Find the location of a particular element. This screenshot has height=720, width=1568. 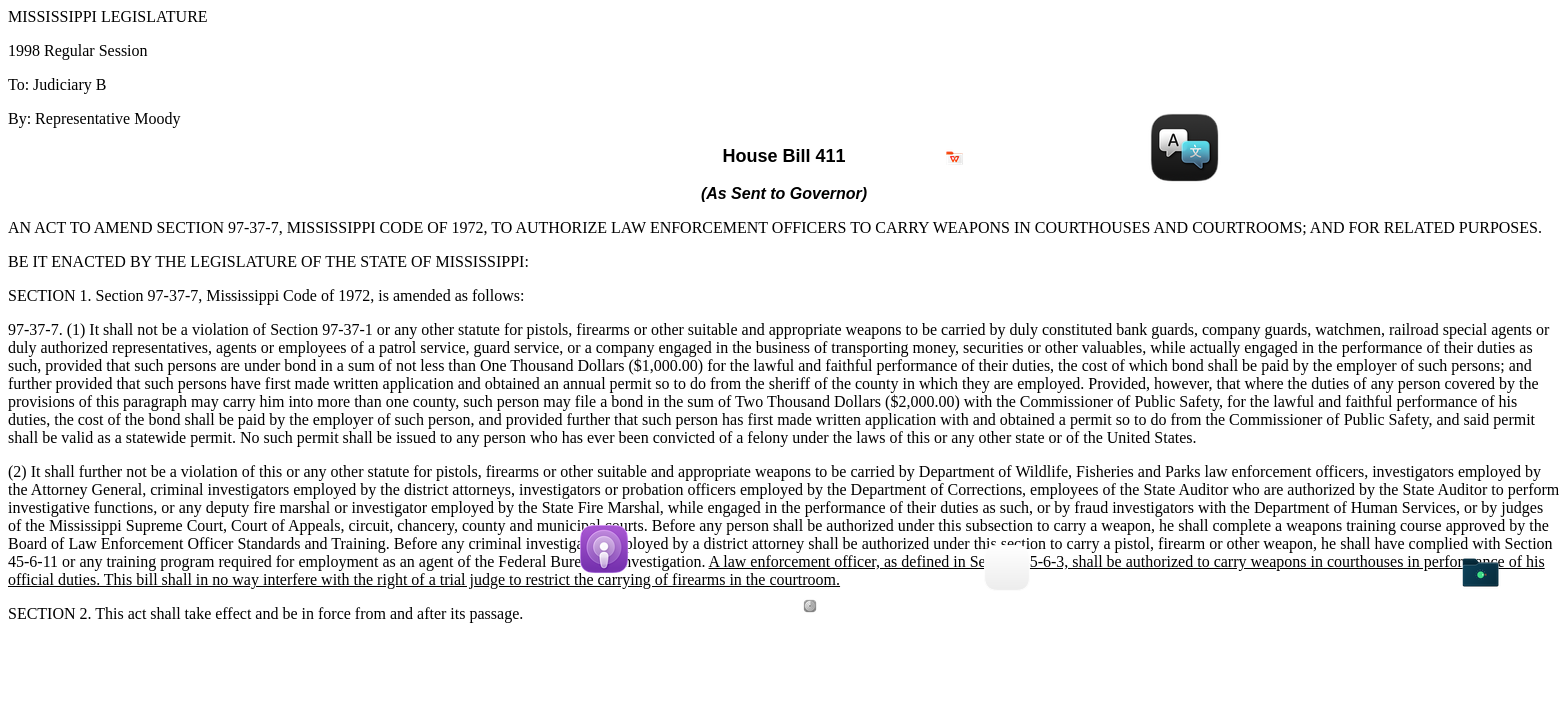

open the Fitness app is located at coordinates (810, 606).